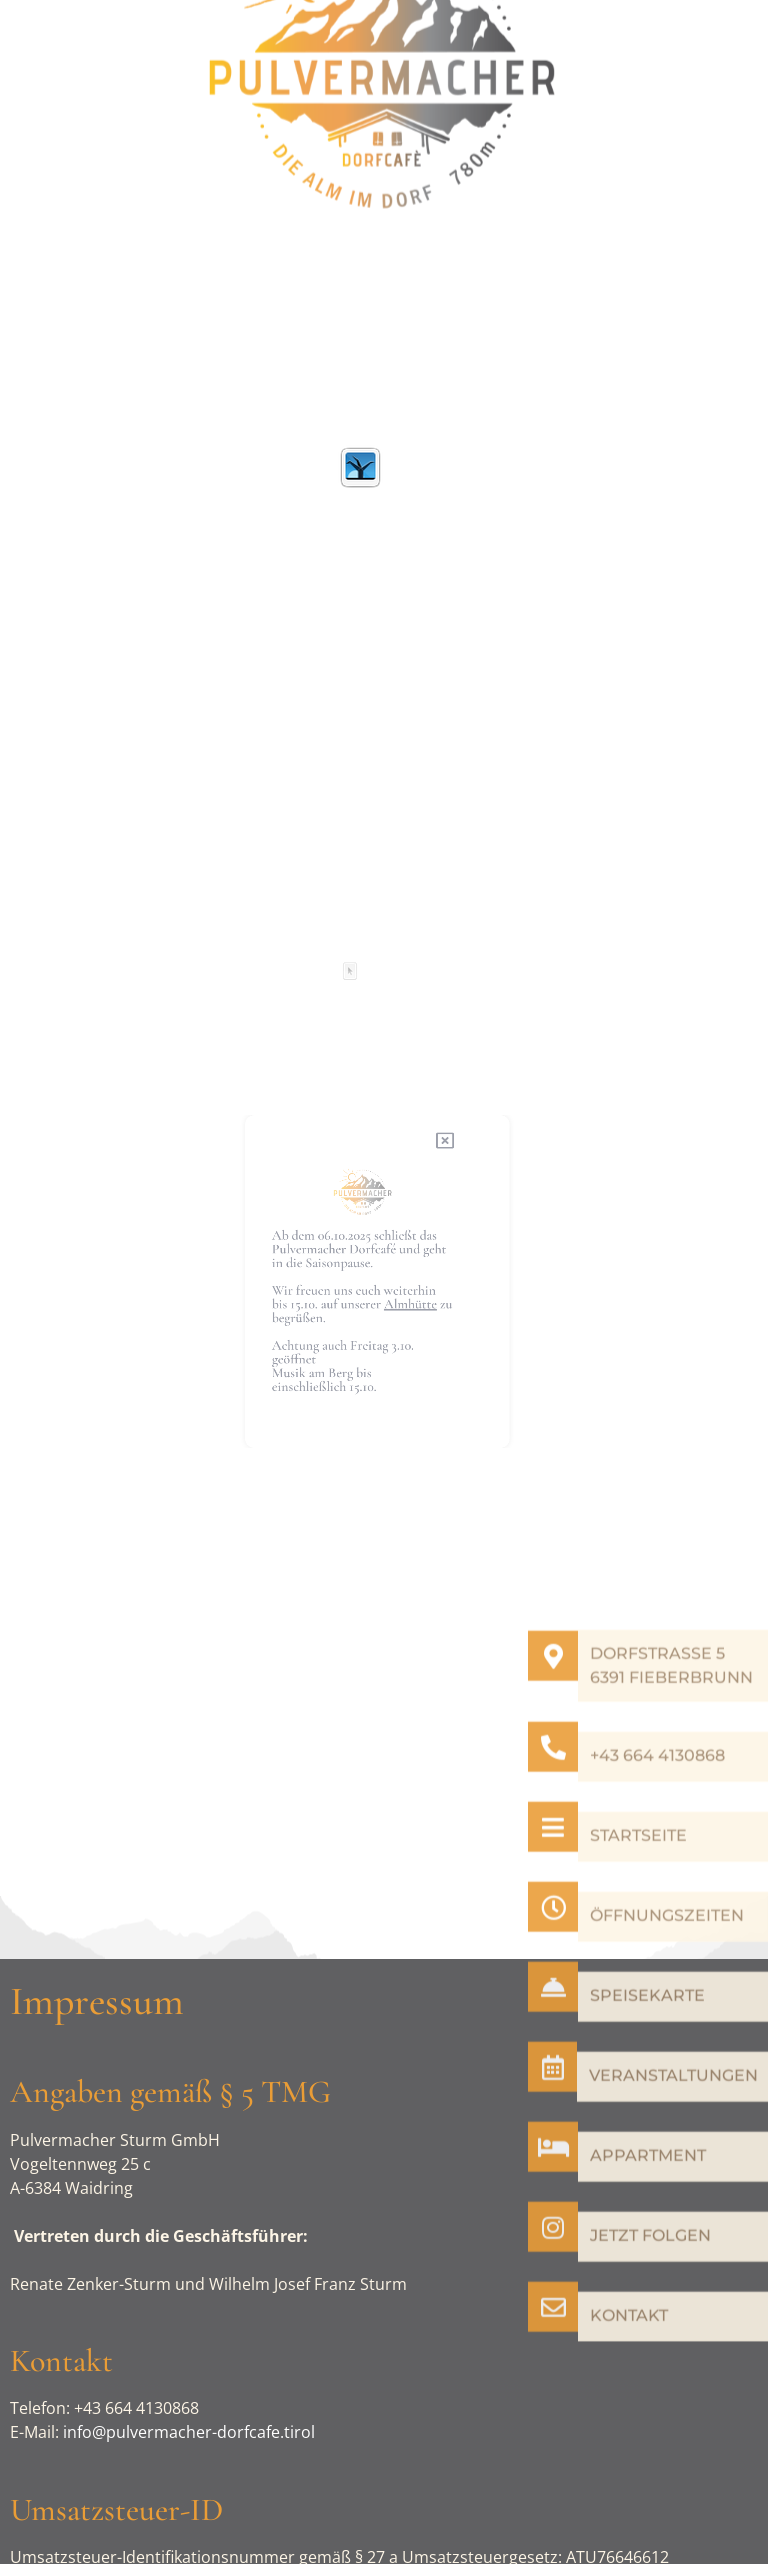  Describe the element at coordinates (350, 971) in the screenshot. I see `cursor image file type` at that location.